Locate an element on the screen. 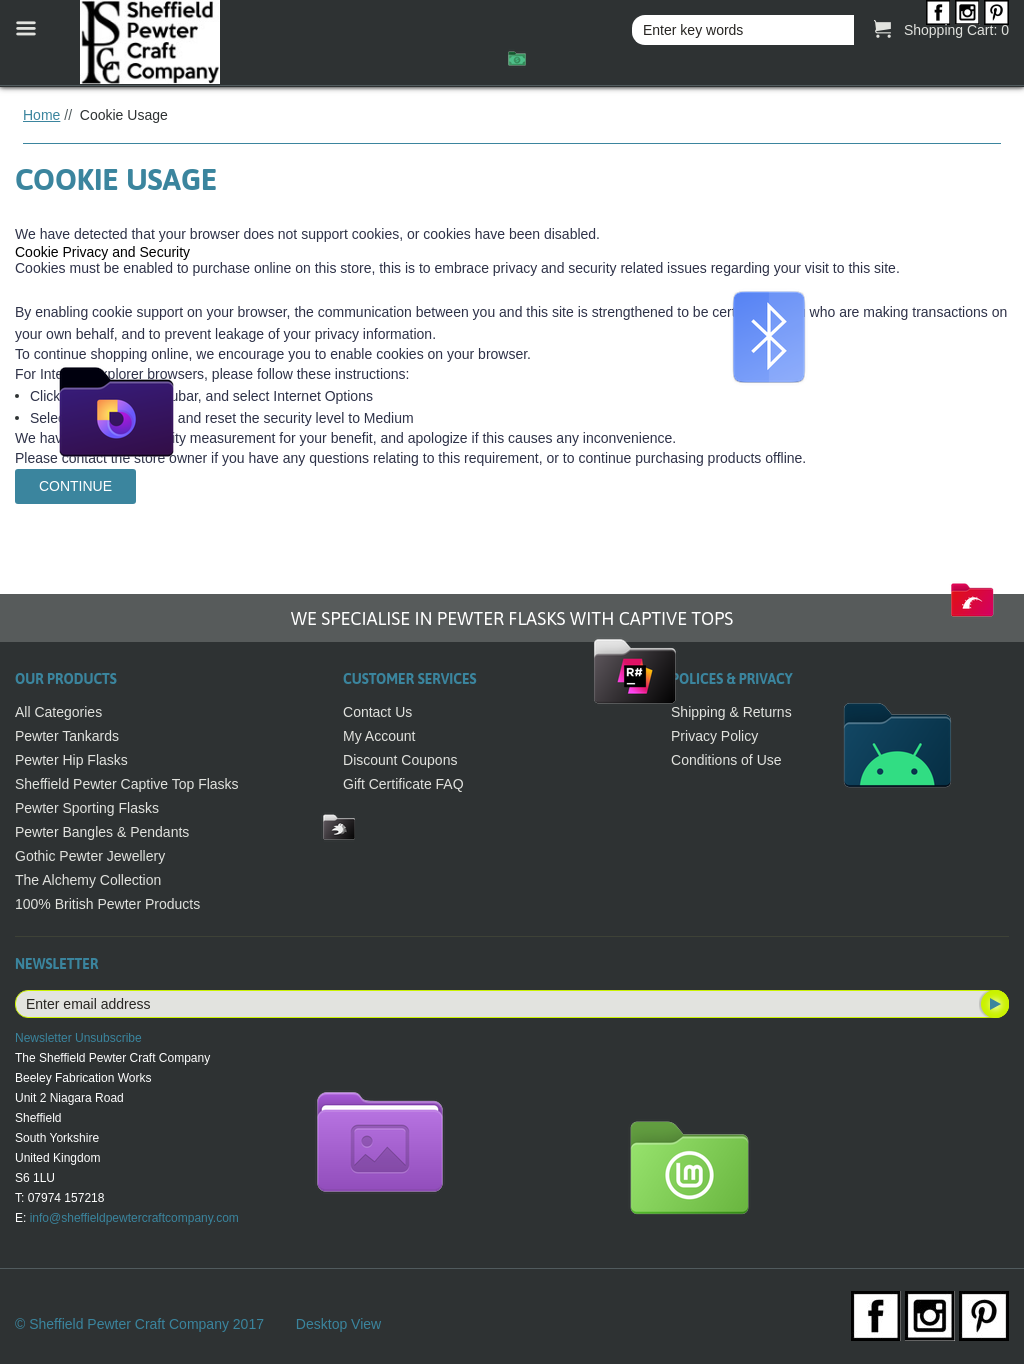 The height and width of the screenshot is (1364, 1024). open wondershare pixstudio project folder is located at coordinates (116, 415).